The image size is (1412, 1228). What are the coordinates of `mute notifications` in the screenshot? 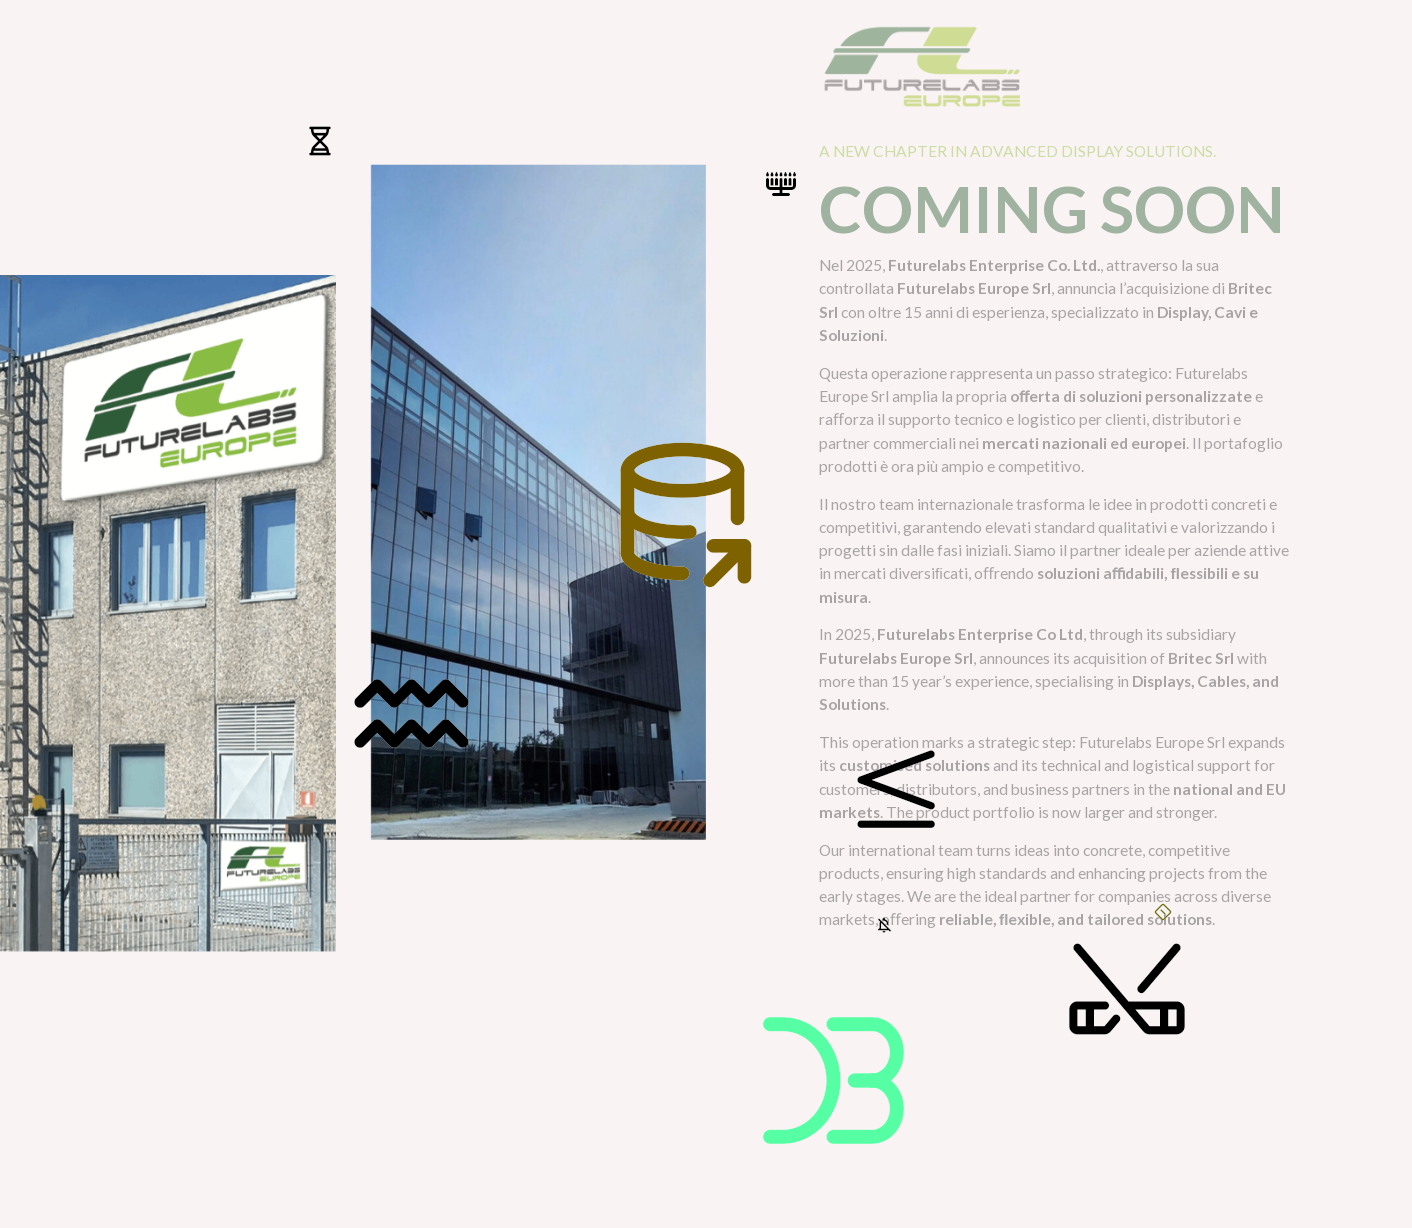 It's located at (884, 925).